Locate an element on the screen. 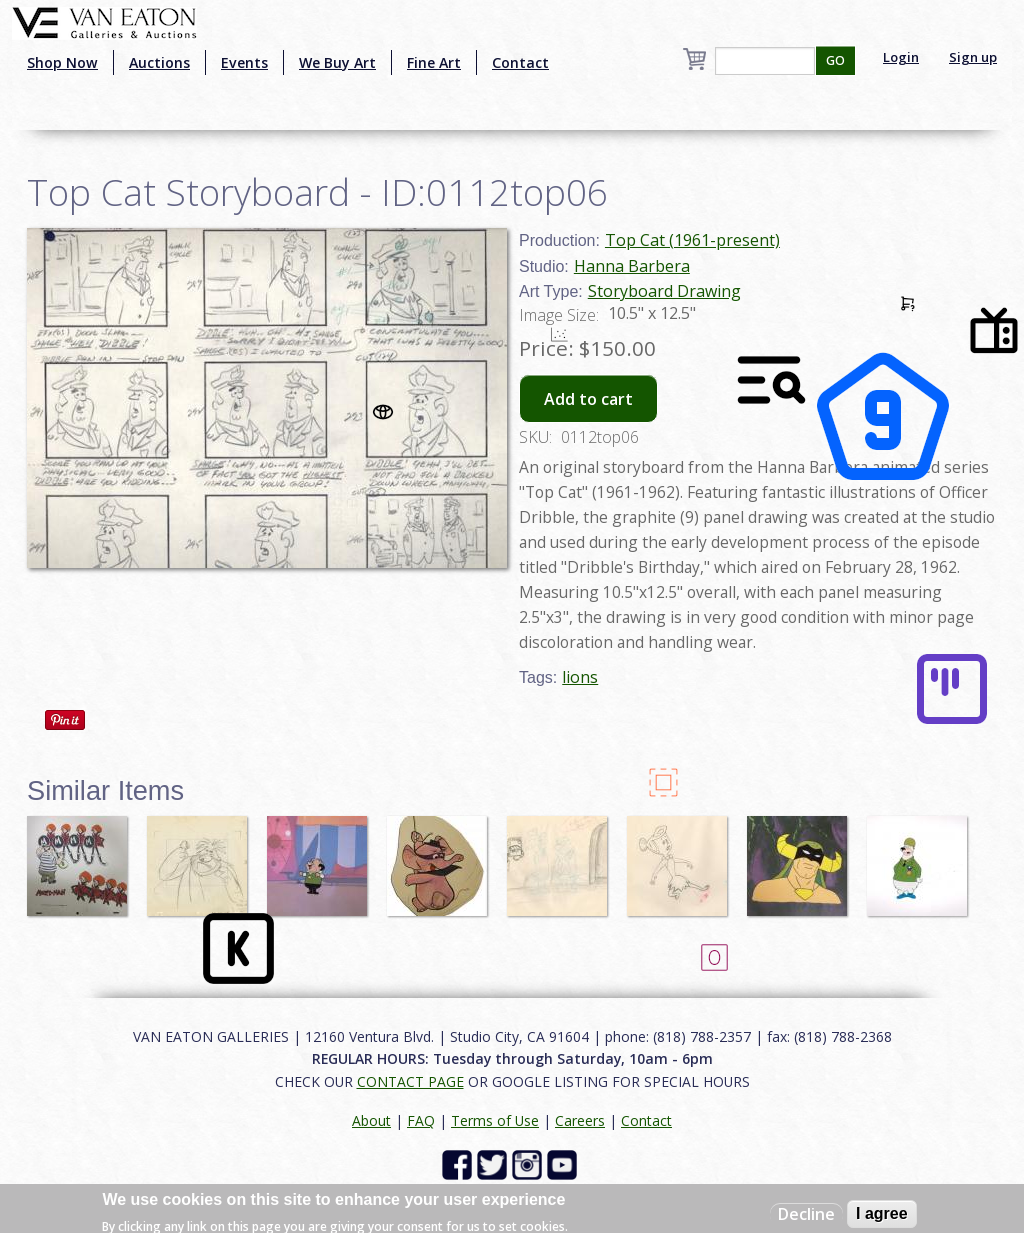 The height and width of the screenshot is (1233, 1024). Toyota brand logo is located at coordinates (383, 412).